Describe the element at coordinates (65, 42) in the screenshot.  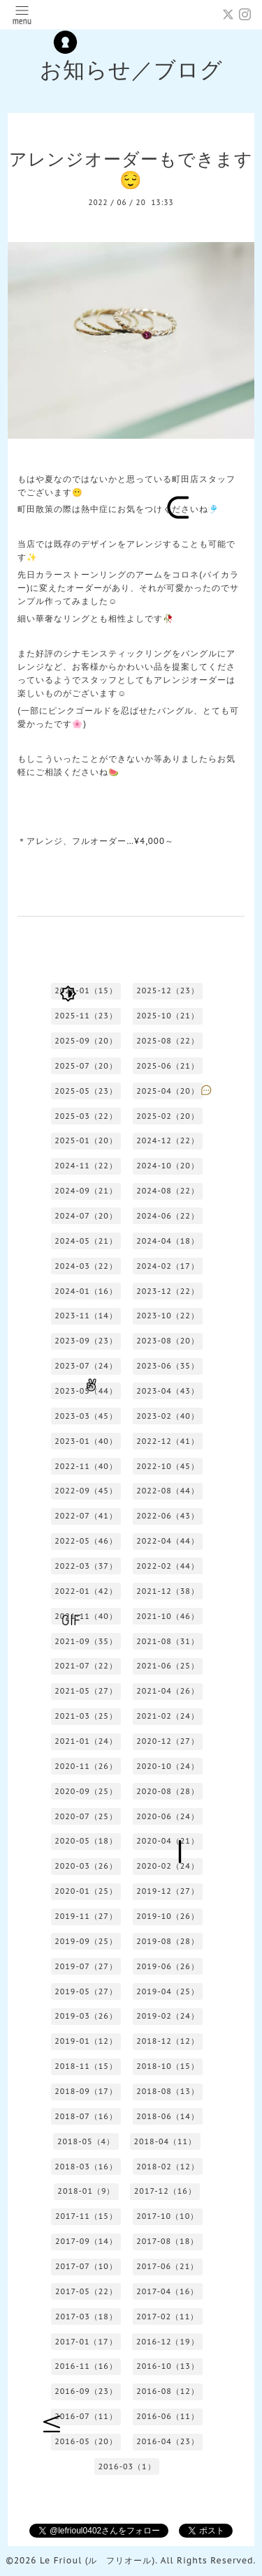
I see `access security or privacy settings` at that location.